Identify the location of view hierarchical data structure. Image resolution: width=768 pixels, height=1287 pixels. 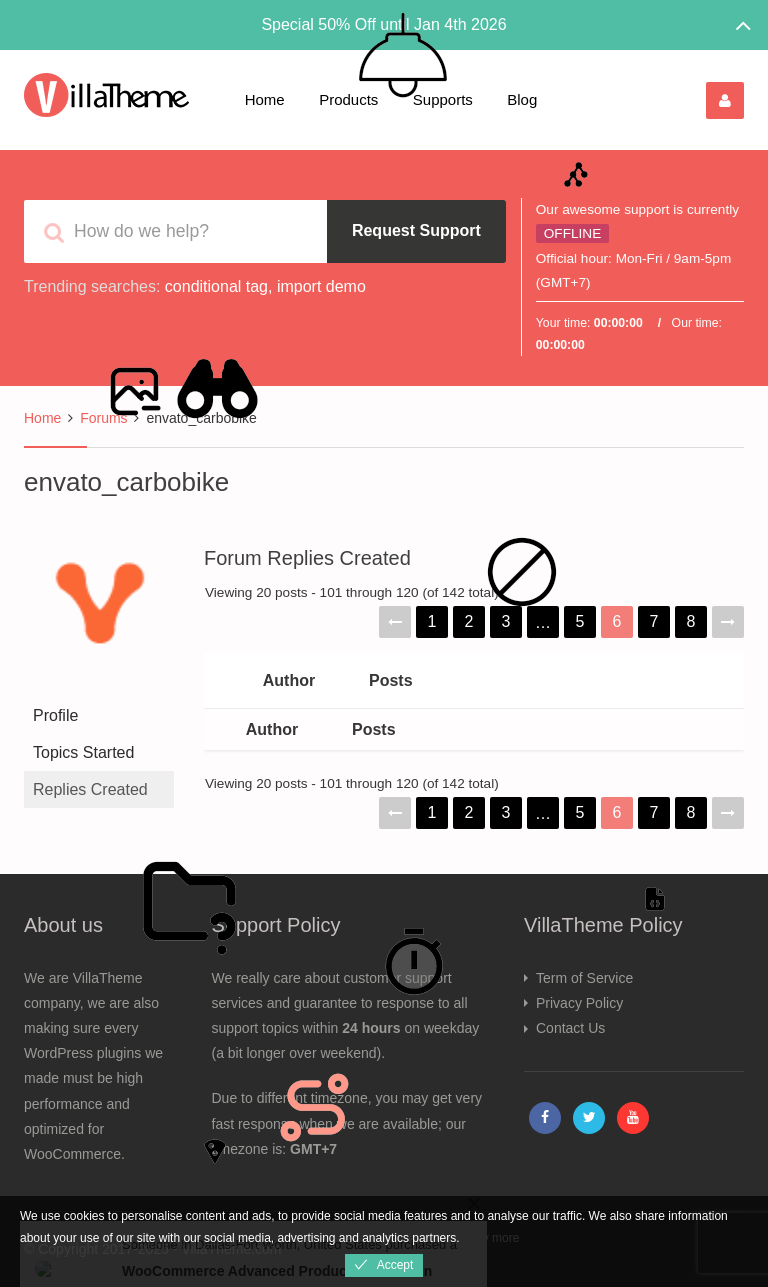
(576, 174).